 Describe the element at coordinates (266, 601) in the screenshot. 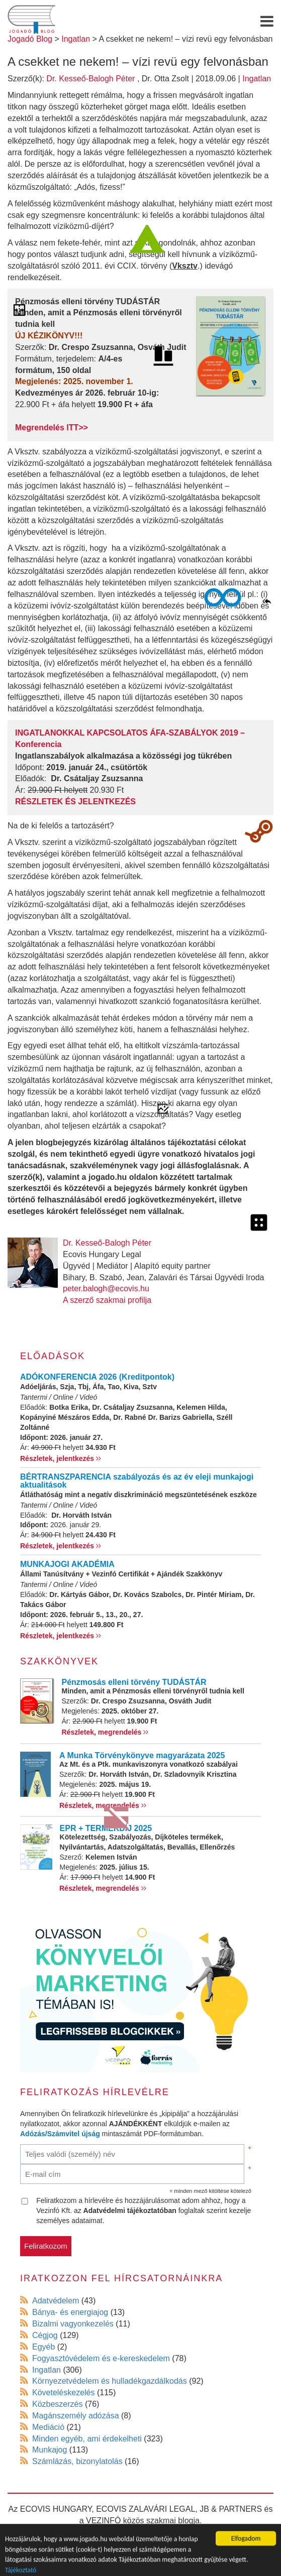

I see `reply to all recipients` at that location.